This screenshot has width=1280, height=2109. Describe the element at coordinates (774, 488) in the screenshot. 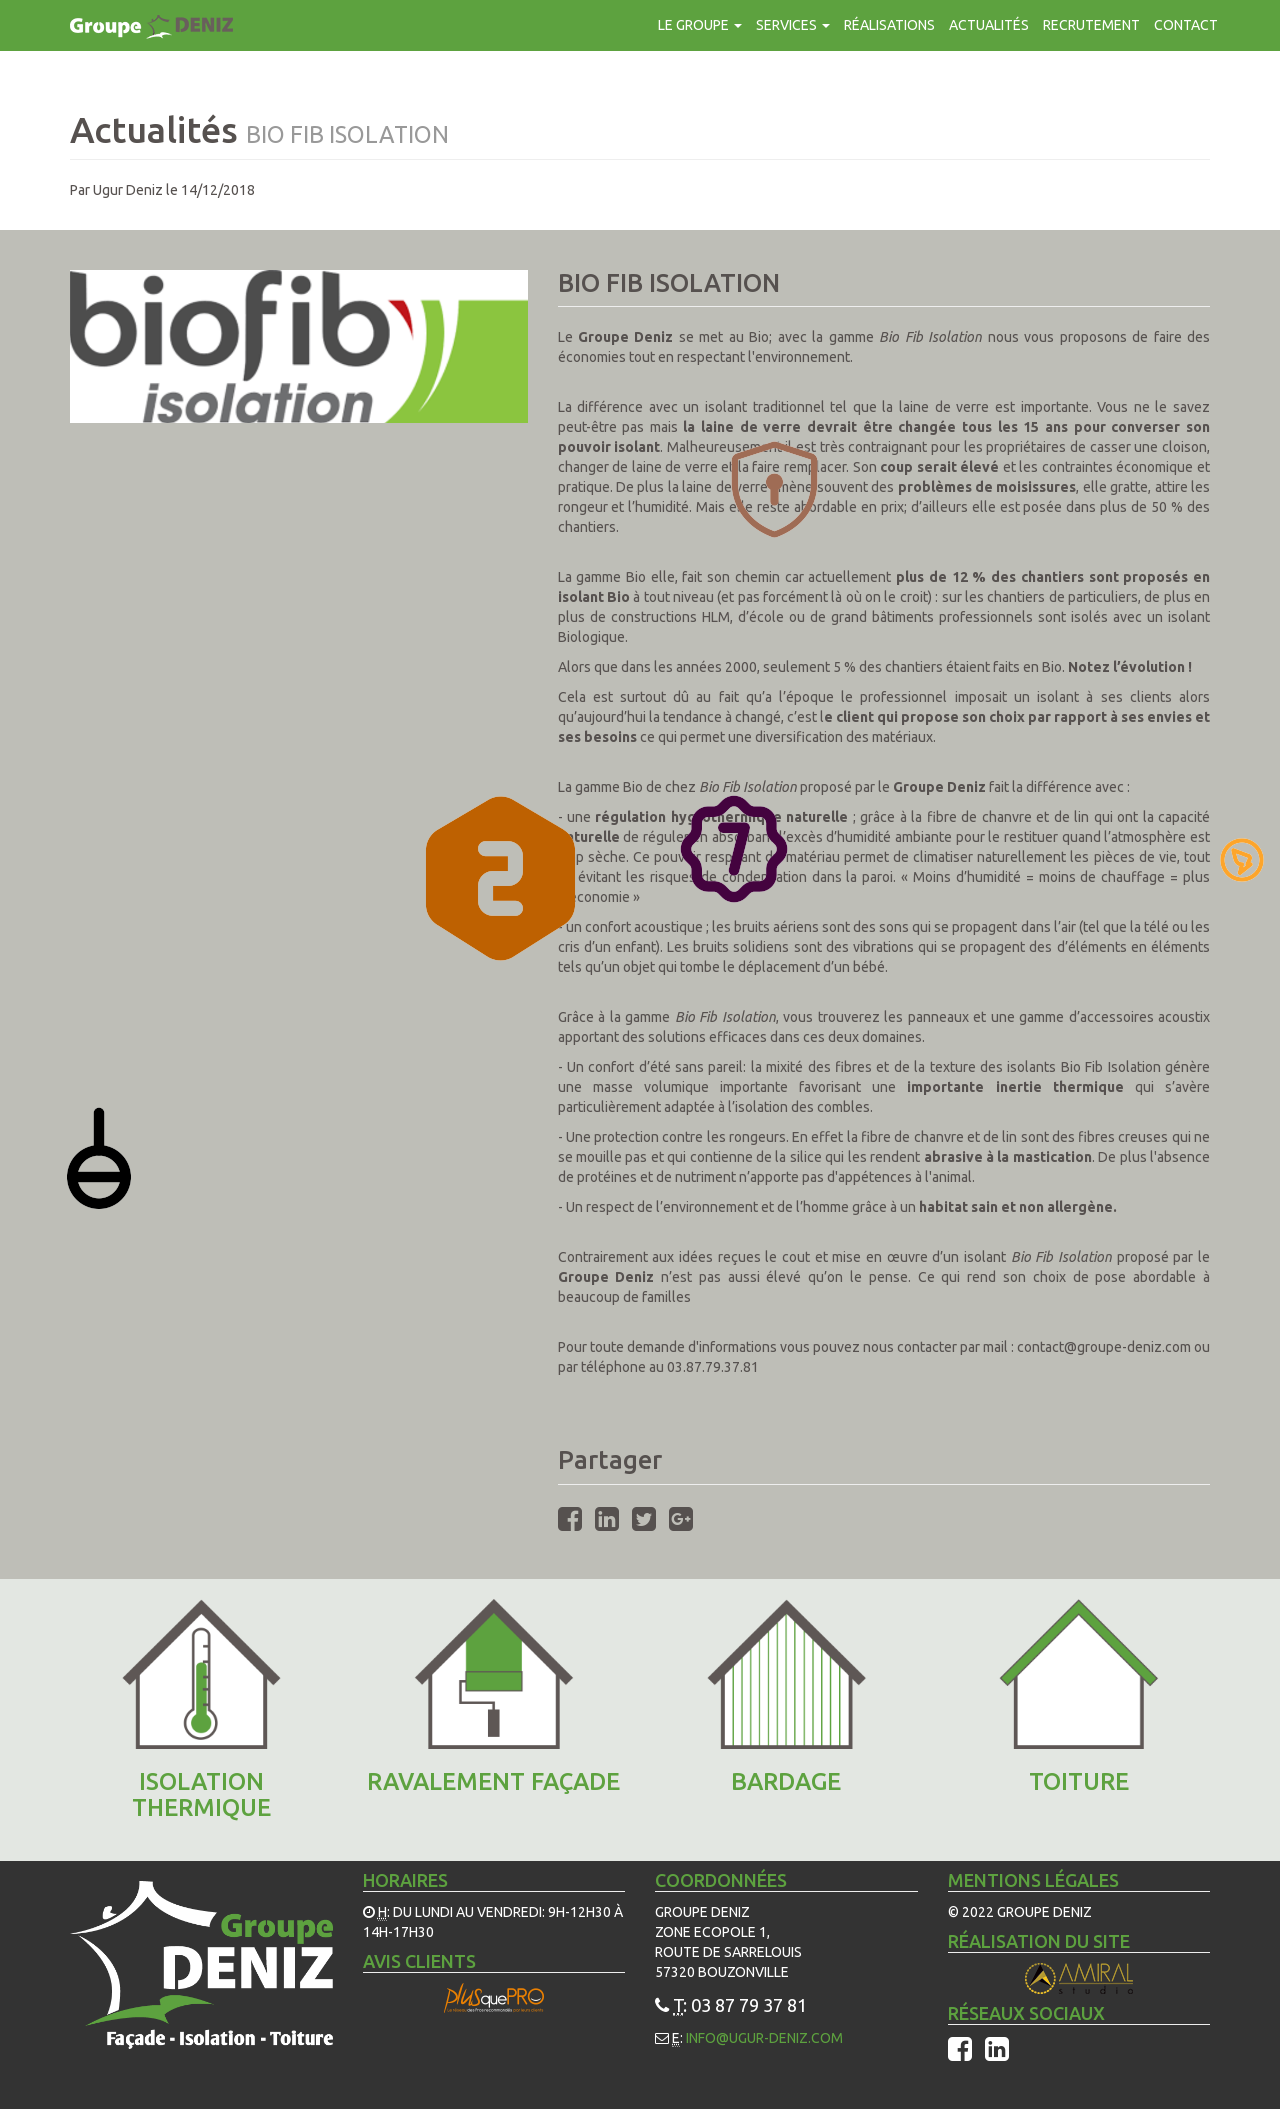

I see `view security or privacy settings` at that location.